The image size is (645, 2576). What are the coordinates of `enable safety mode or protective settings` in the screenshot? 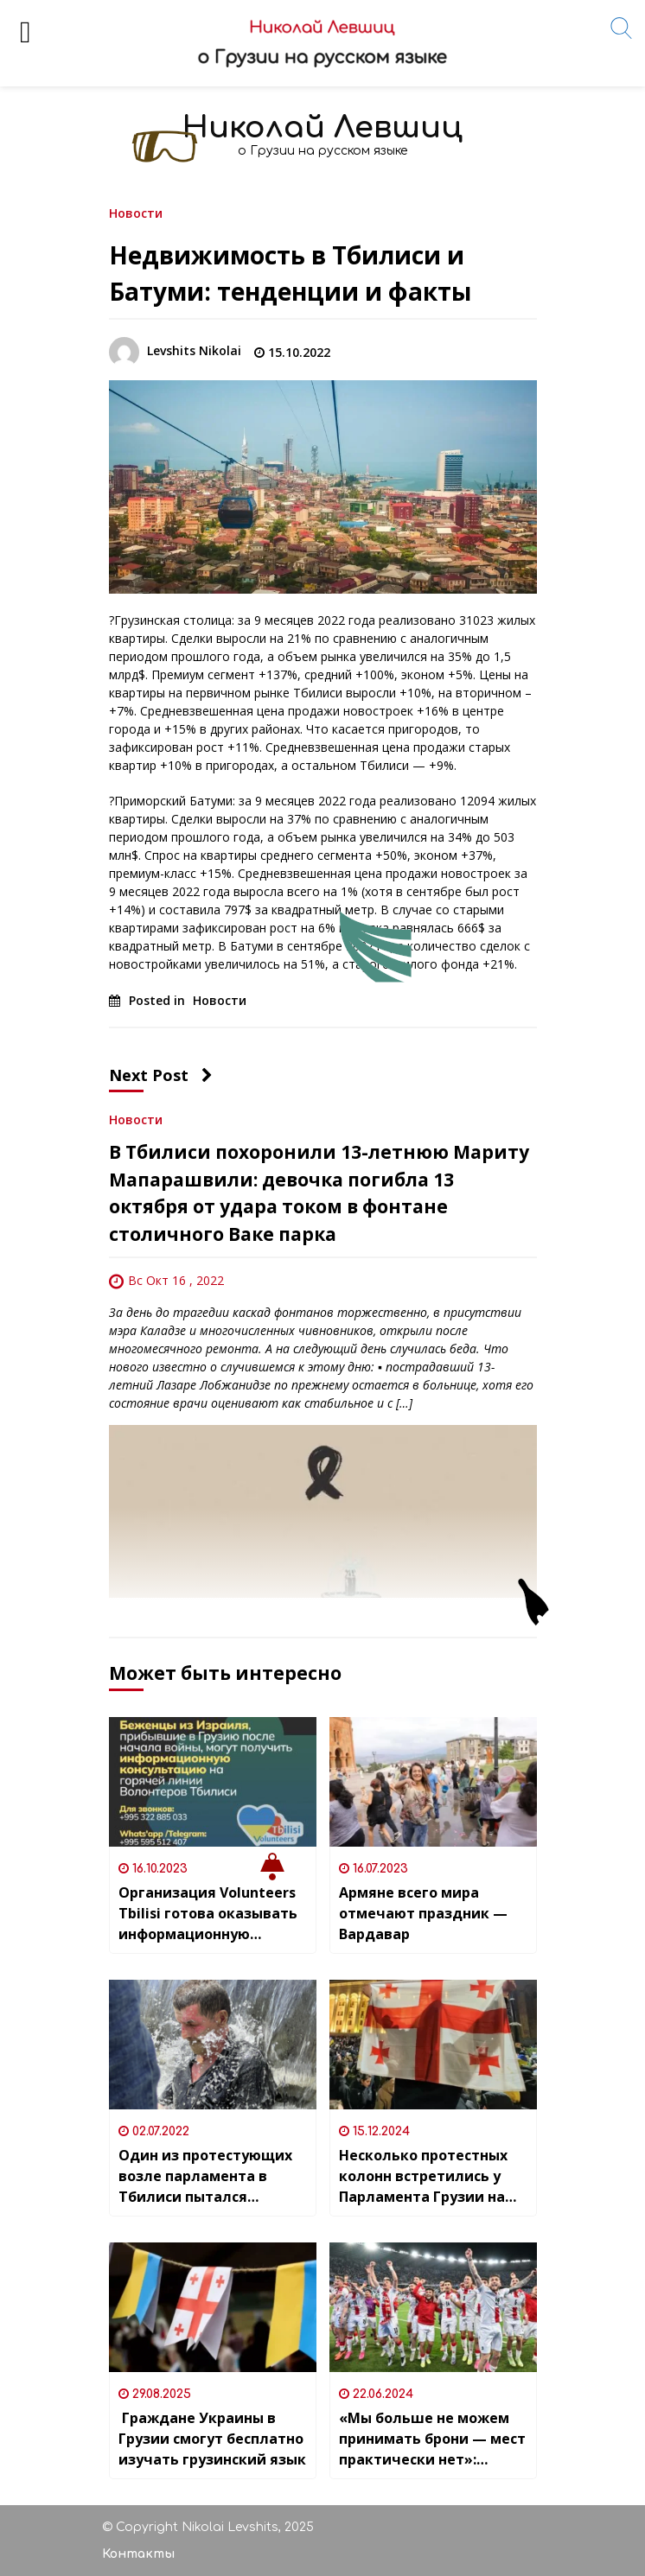 It's located at (164, 146).